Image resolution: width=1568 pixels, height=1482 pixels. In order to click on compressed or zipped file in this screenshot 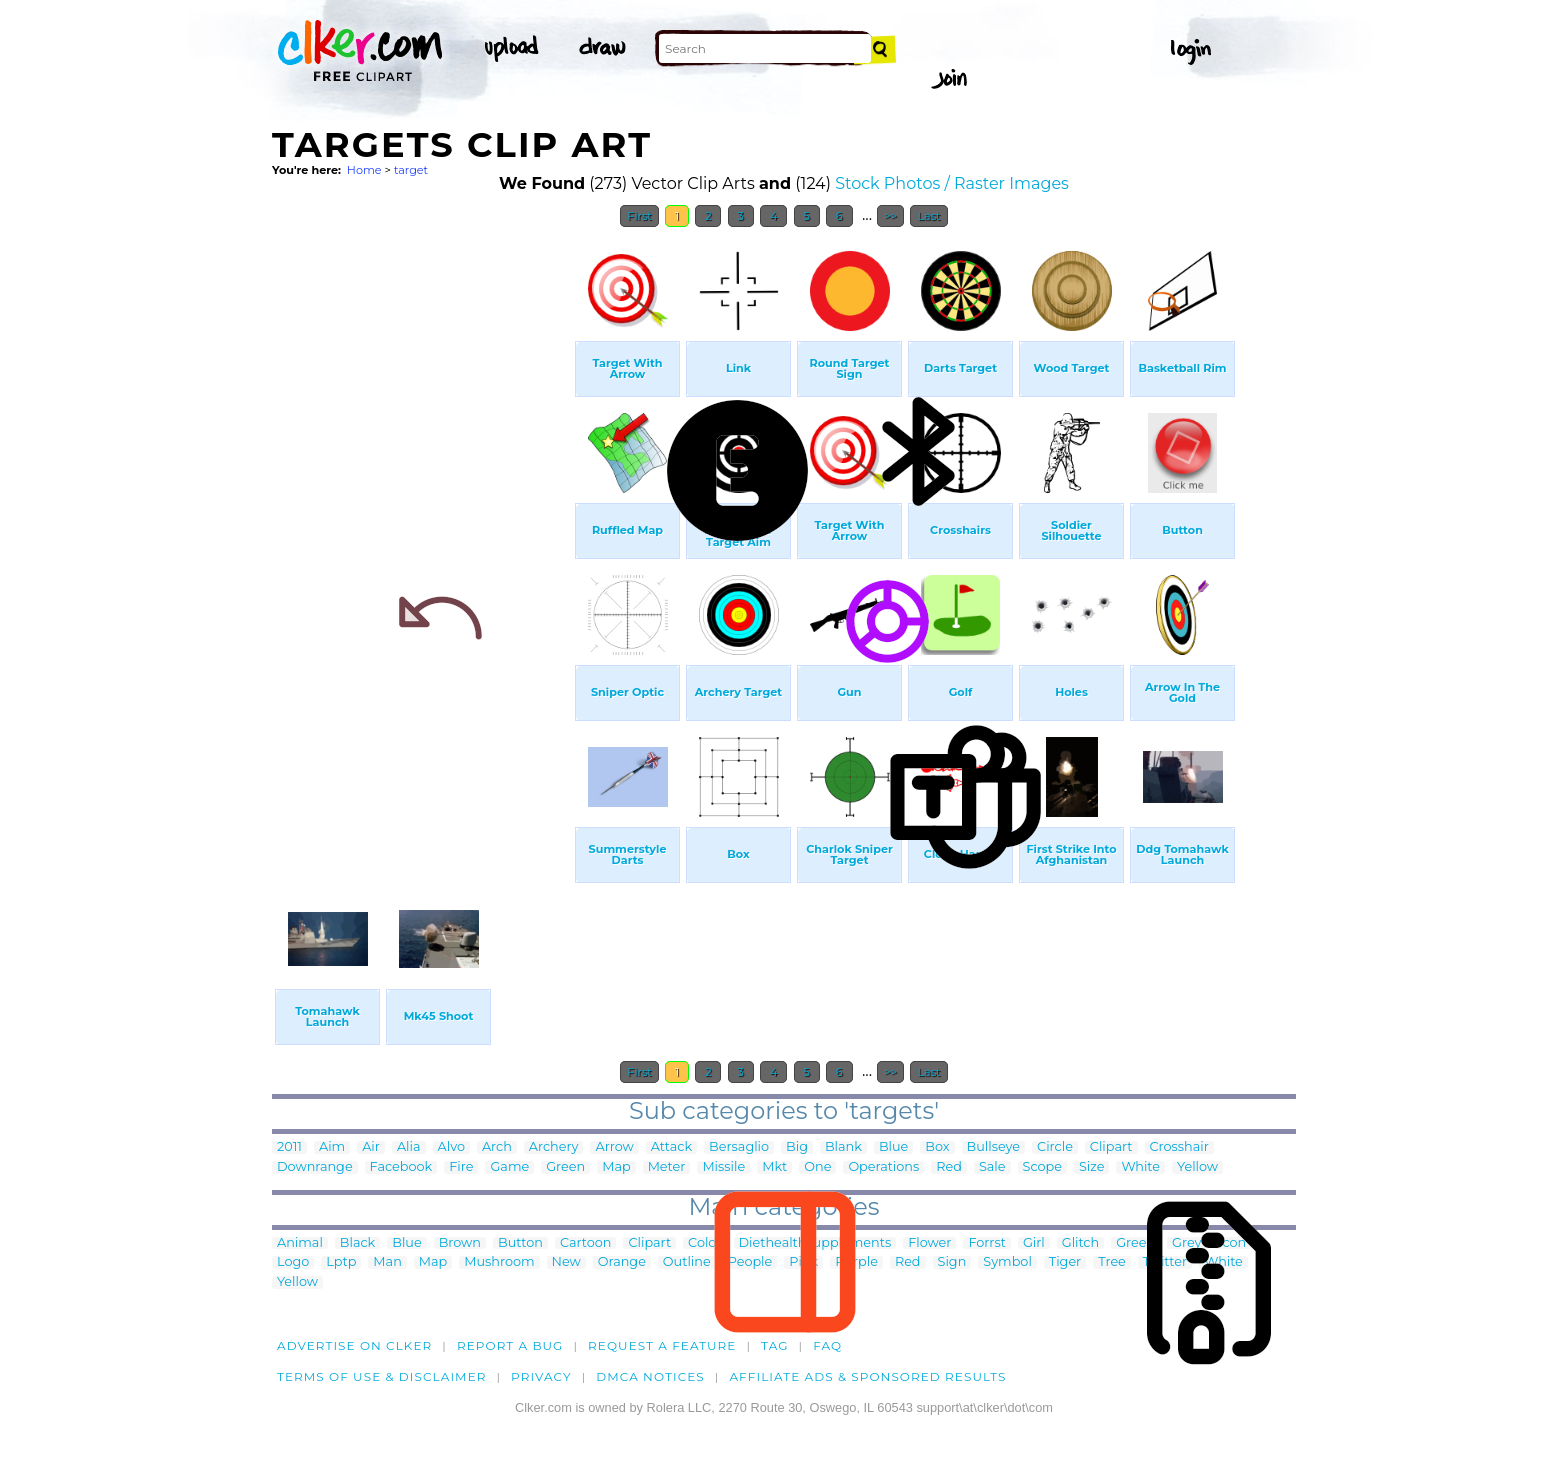, I will do `click(1209, 1279)`.